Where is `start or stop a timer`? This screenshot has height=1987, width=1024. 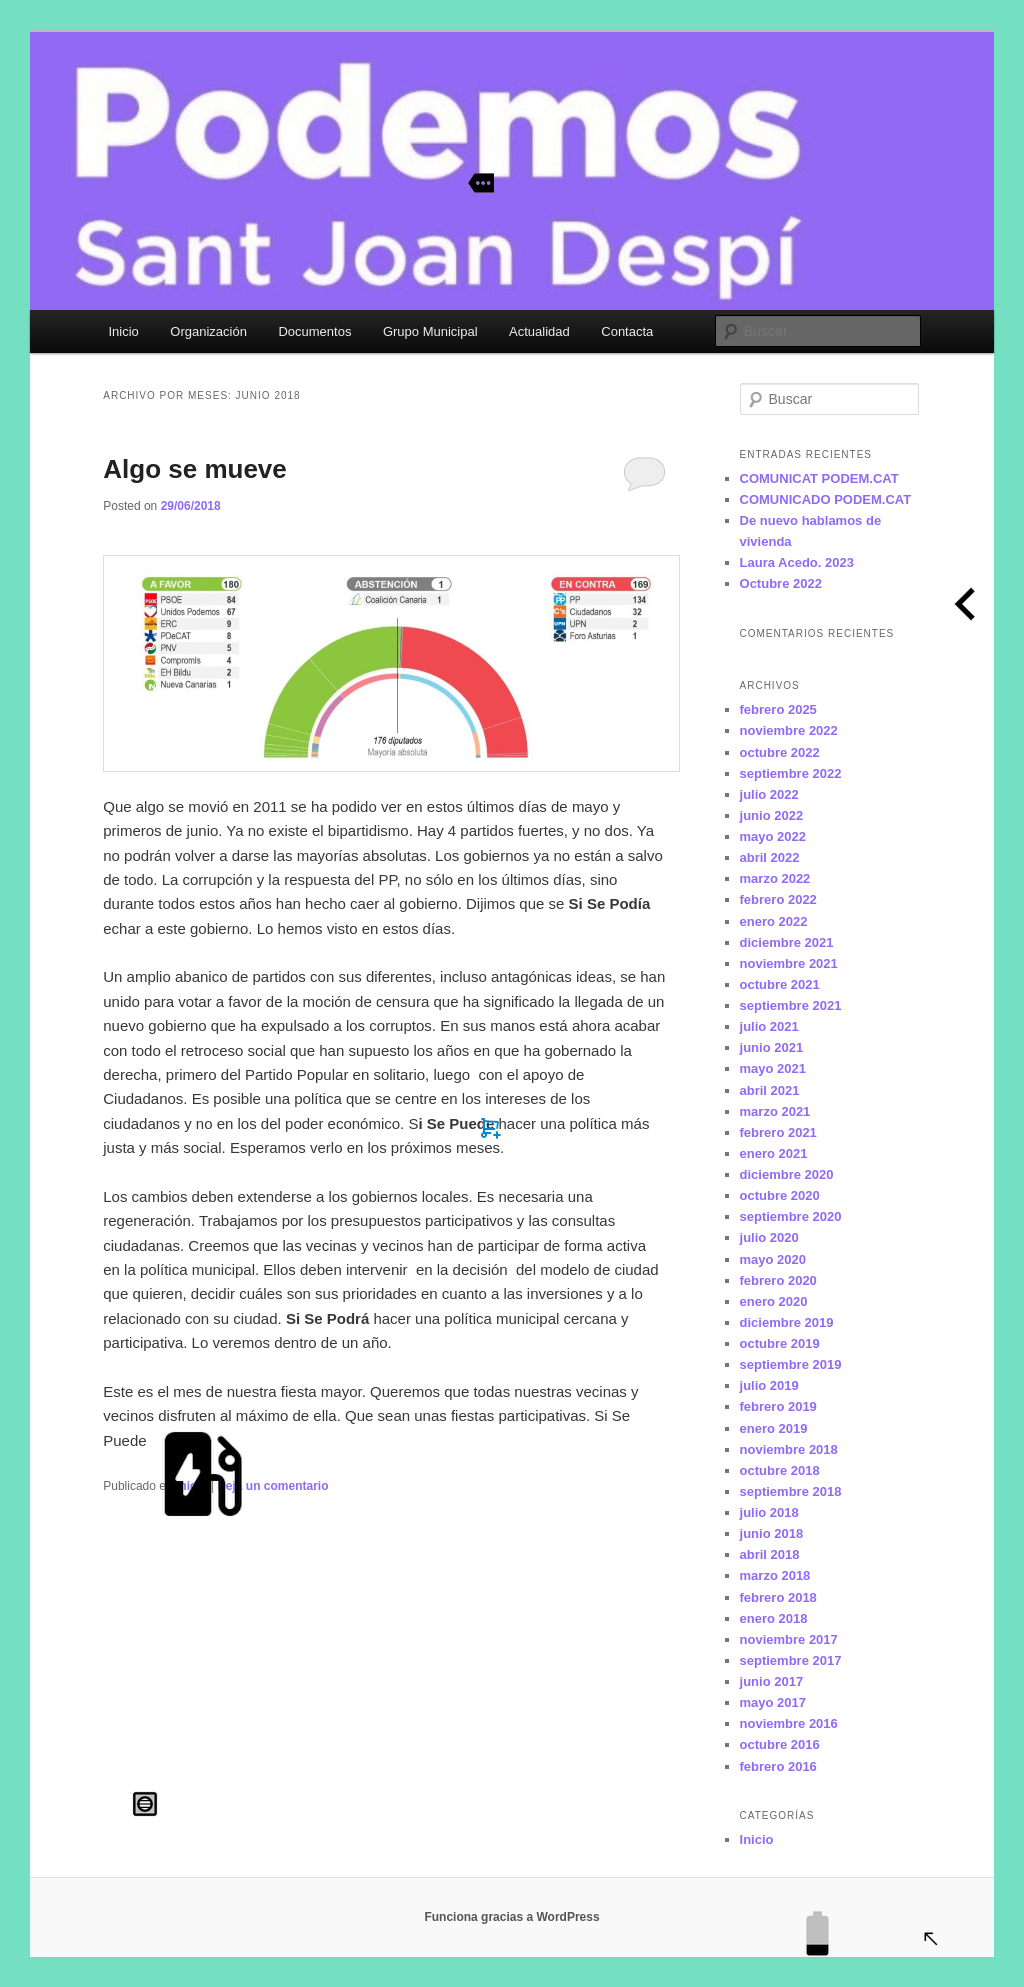 start or stop a timer is located at coordinates (908, 1120).